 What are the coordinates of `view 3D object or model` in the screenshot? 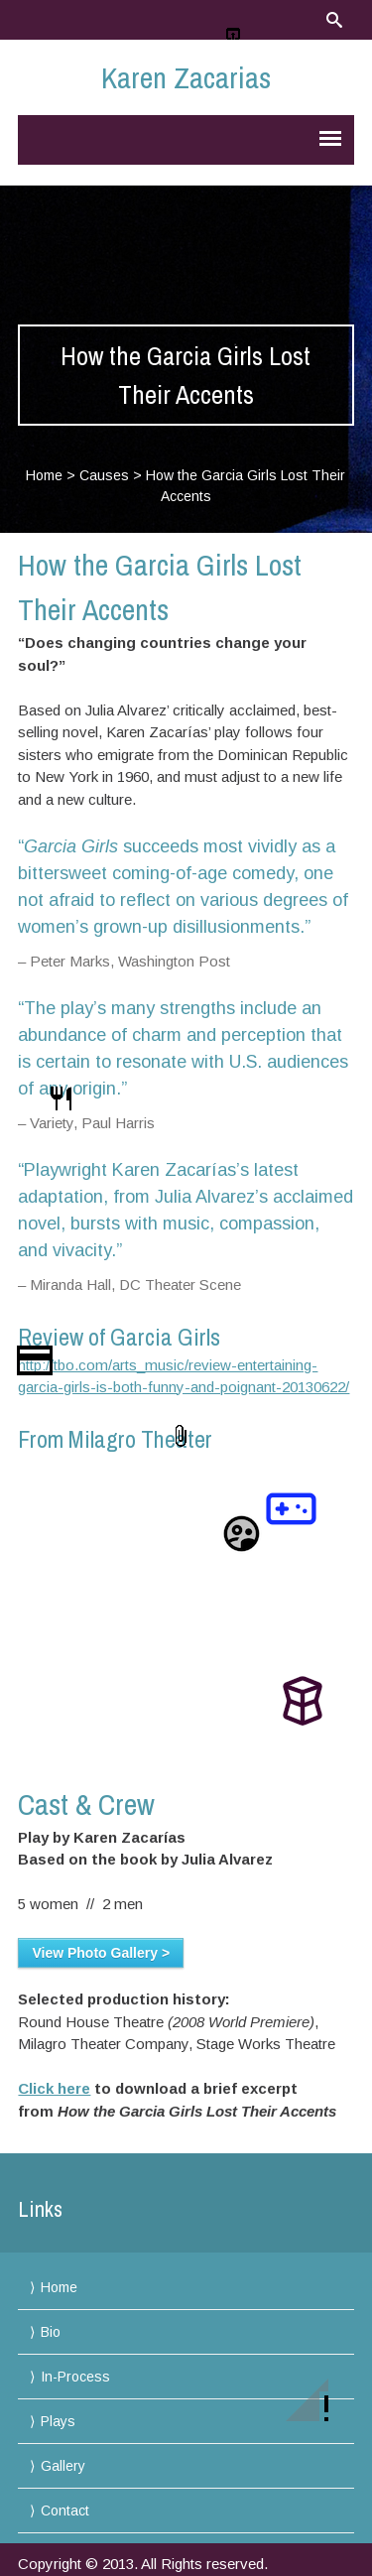 It's located at (303, 1701).